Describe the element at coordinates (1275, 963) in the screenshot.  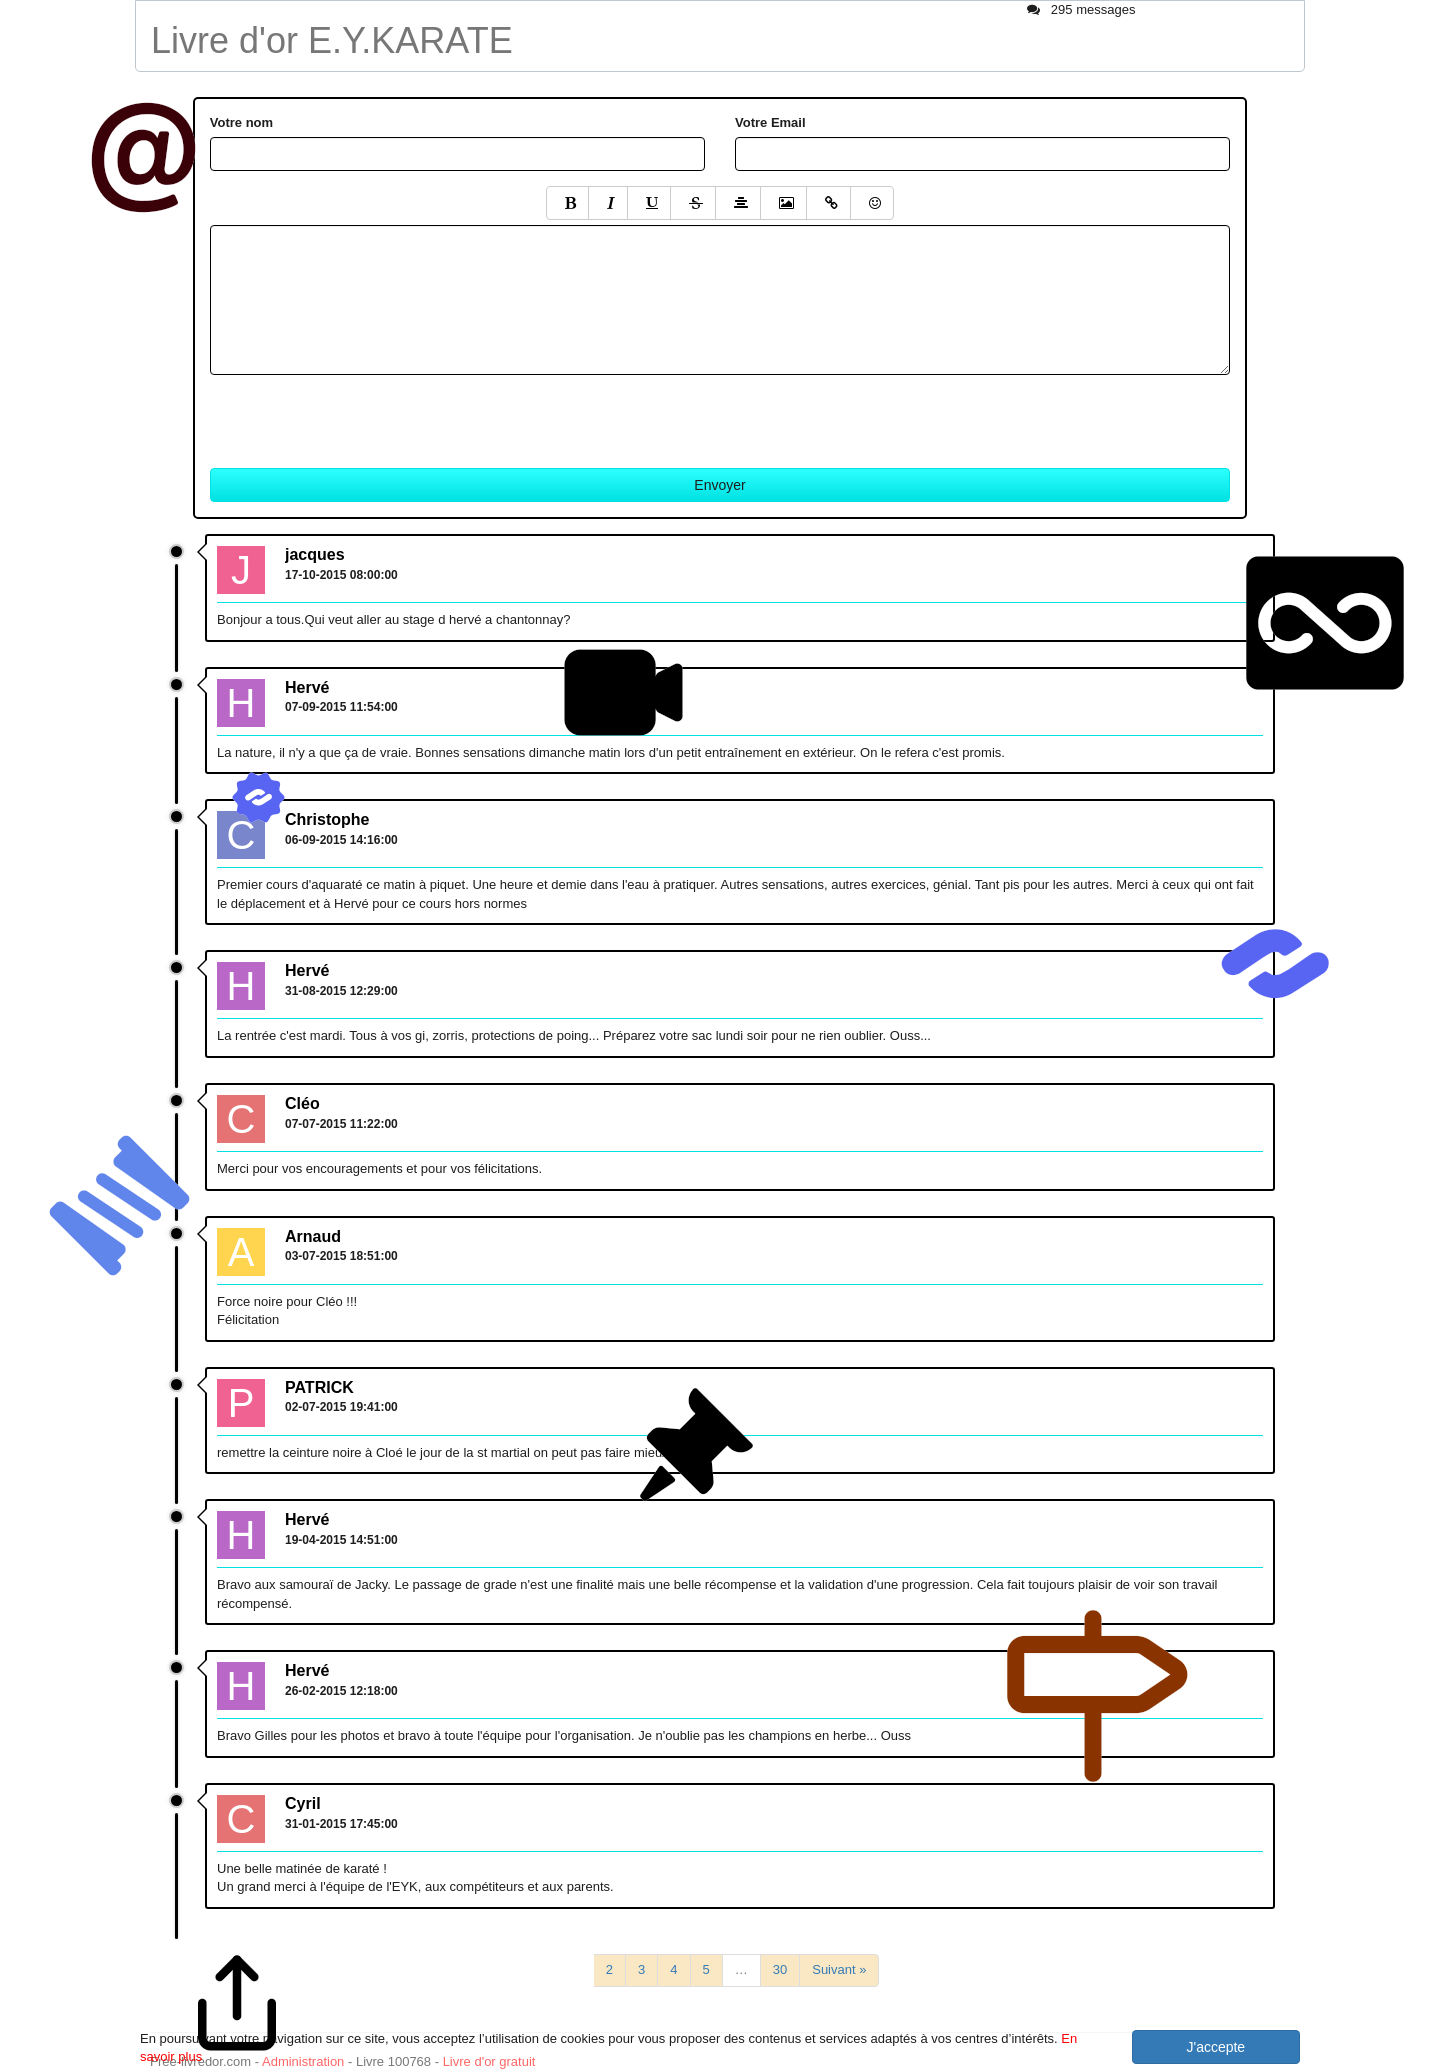
I see `indicates a discord partnered server owner` at that location.